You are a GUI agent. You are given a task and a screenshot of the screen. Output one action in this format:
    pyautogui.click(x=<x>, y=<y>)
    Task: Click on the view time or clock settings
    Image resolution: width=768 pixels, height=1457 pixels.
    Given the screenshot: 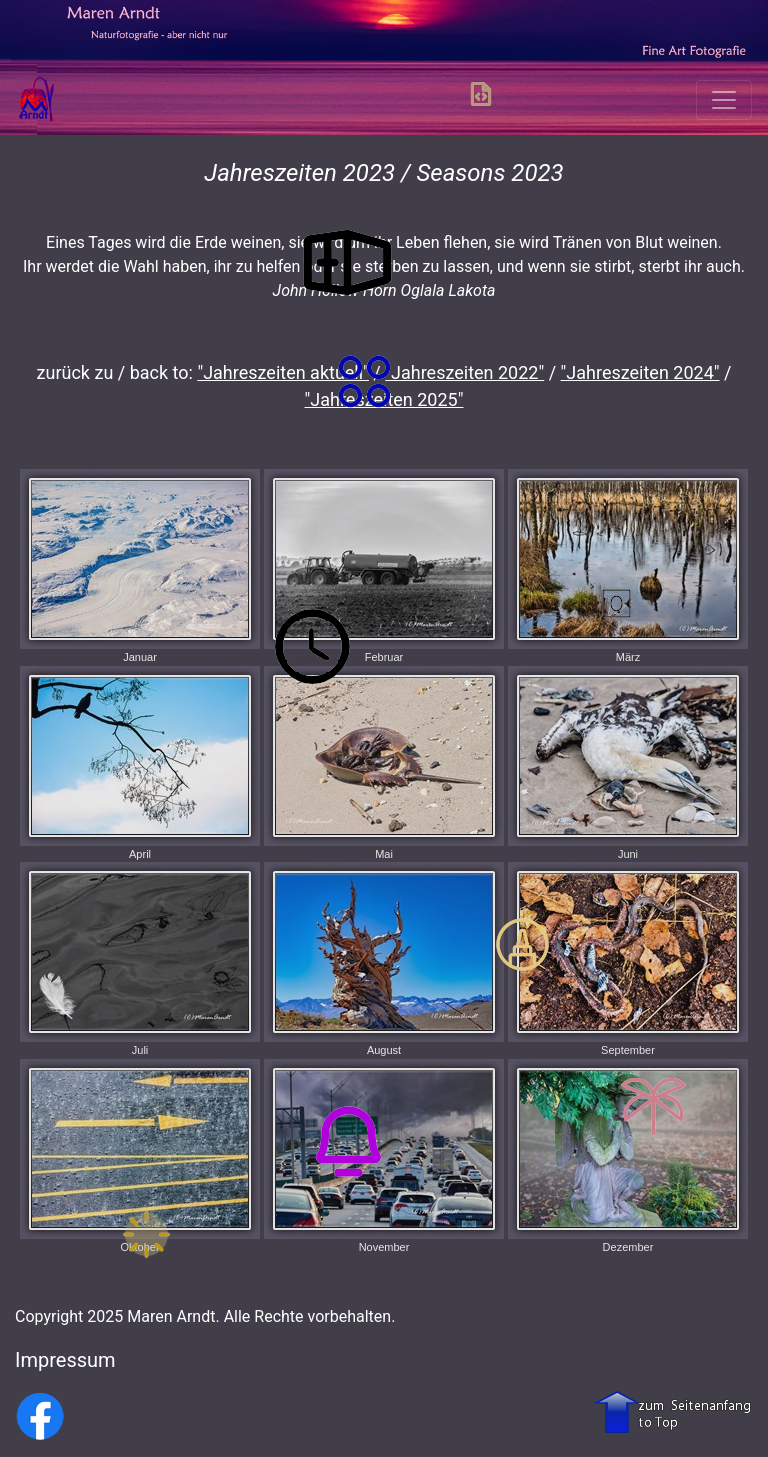 What is the action you would take?
    pyautogui.click(x=312, y=646)
    